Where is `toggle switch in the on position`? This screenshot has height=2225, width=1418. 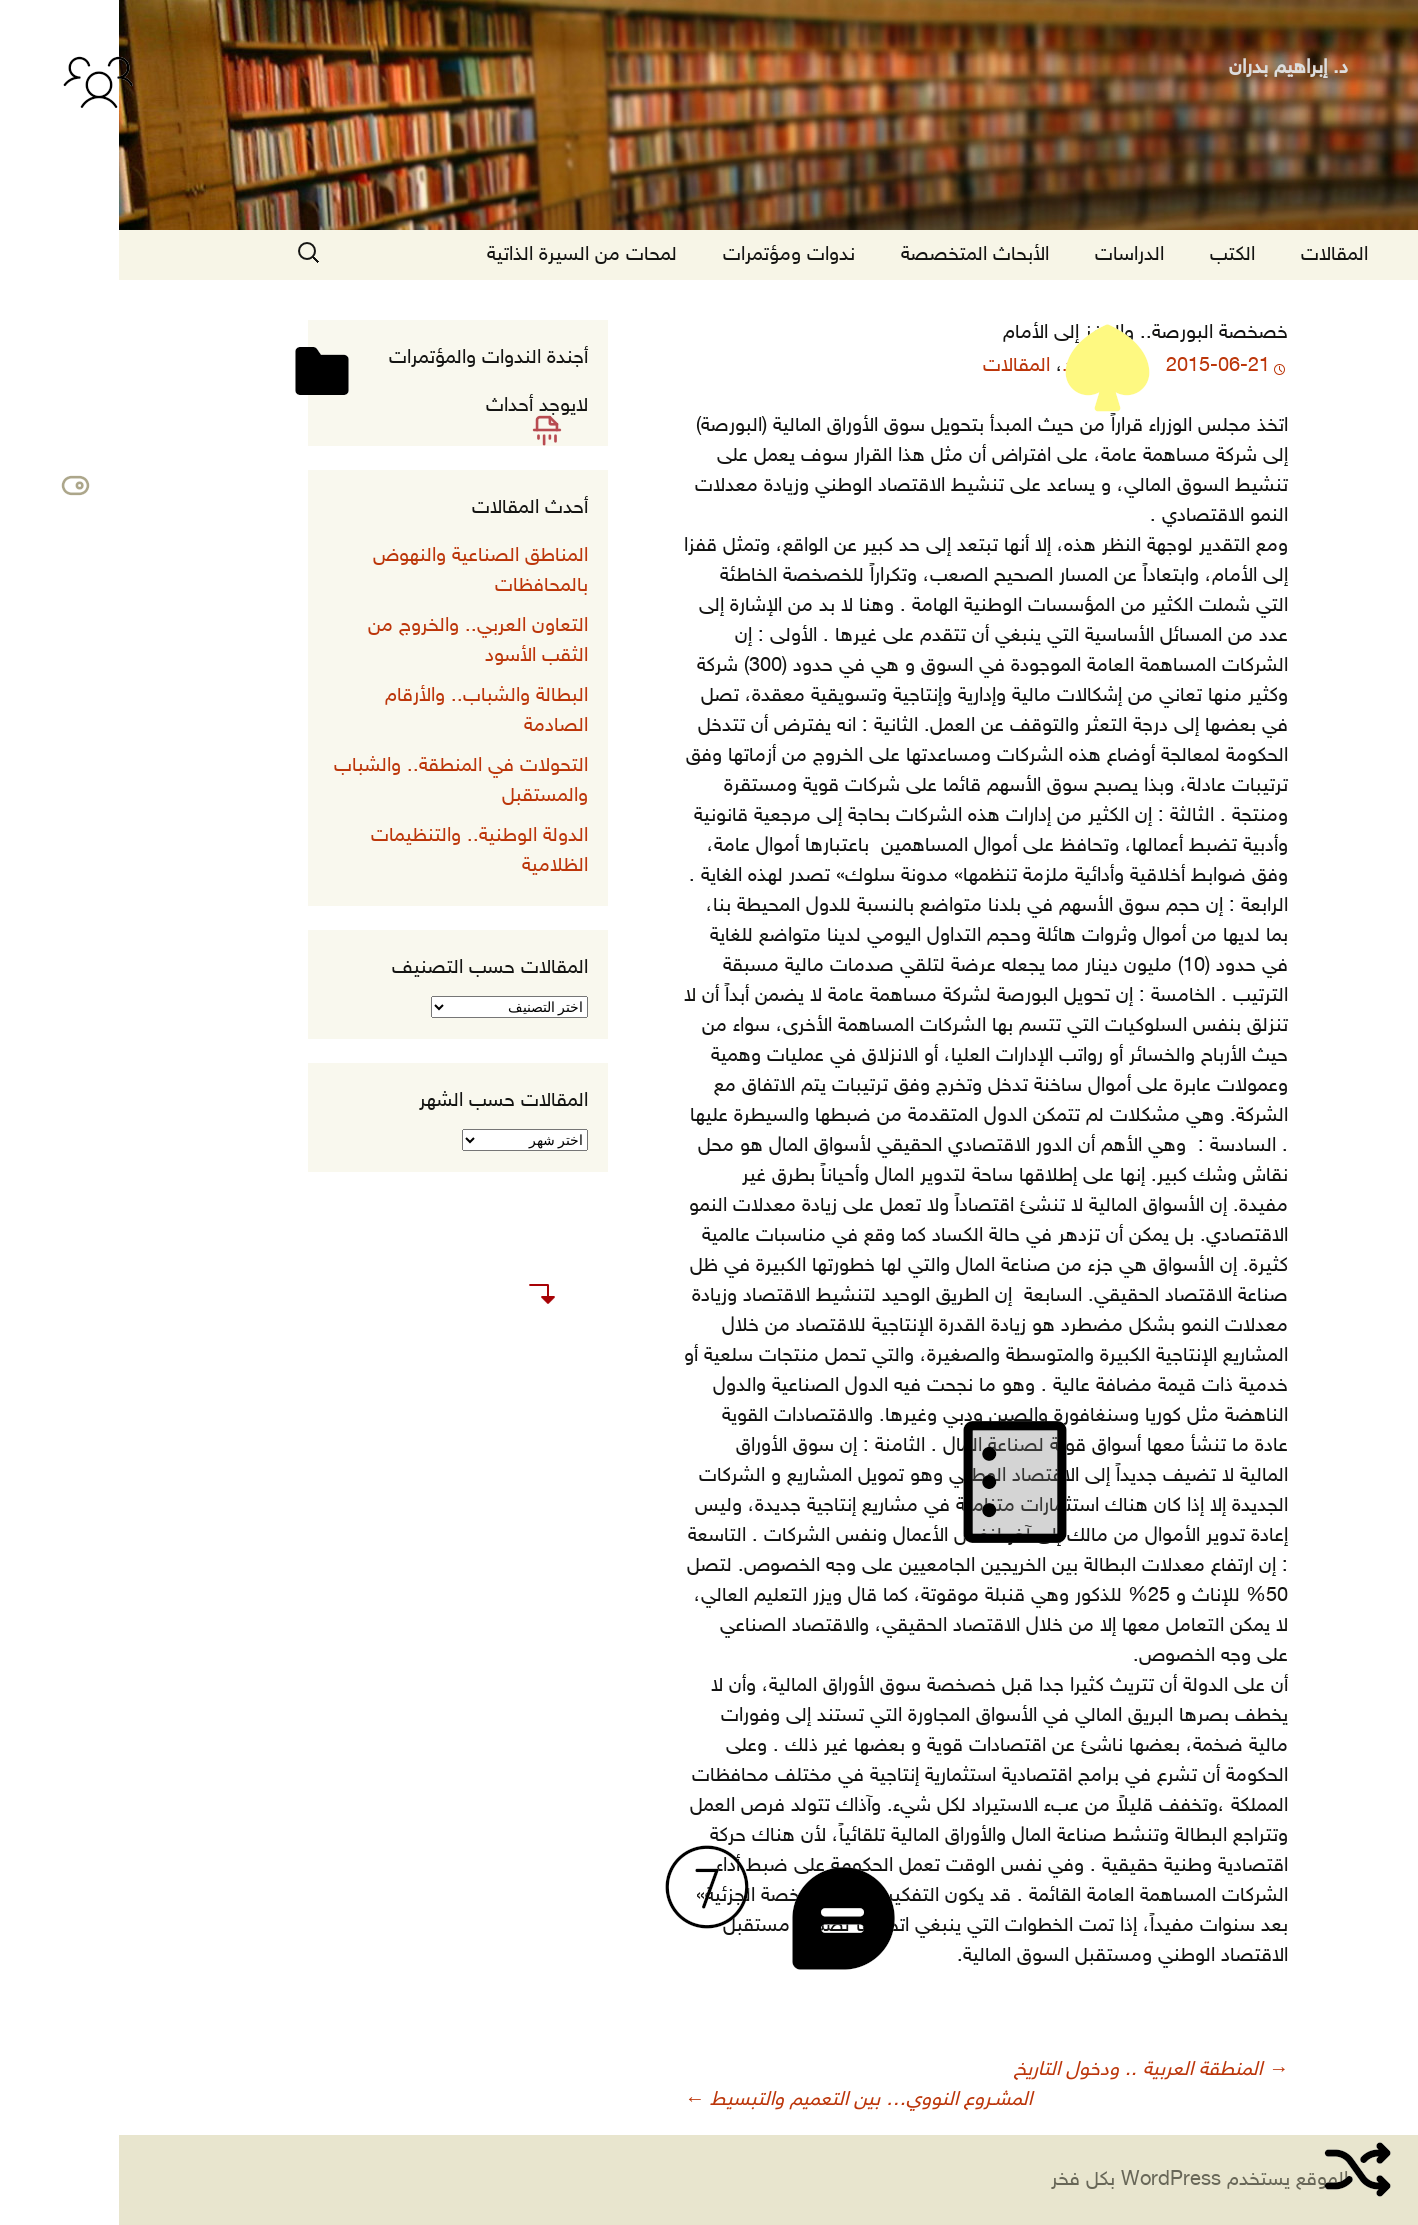 toggle switch in the on position is located at coordinates (75, 485).